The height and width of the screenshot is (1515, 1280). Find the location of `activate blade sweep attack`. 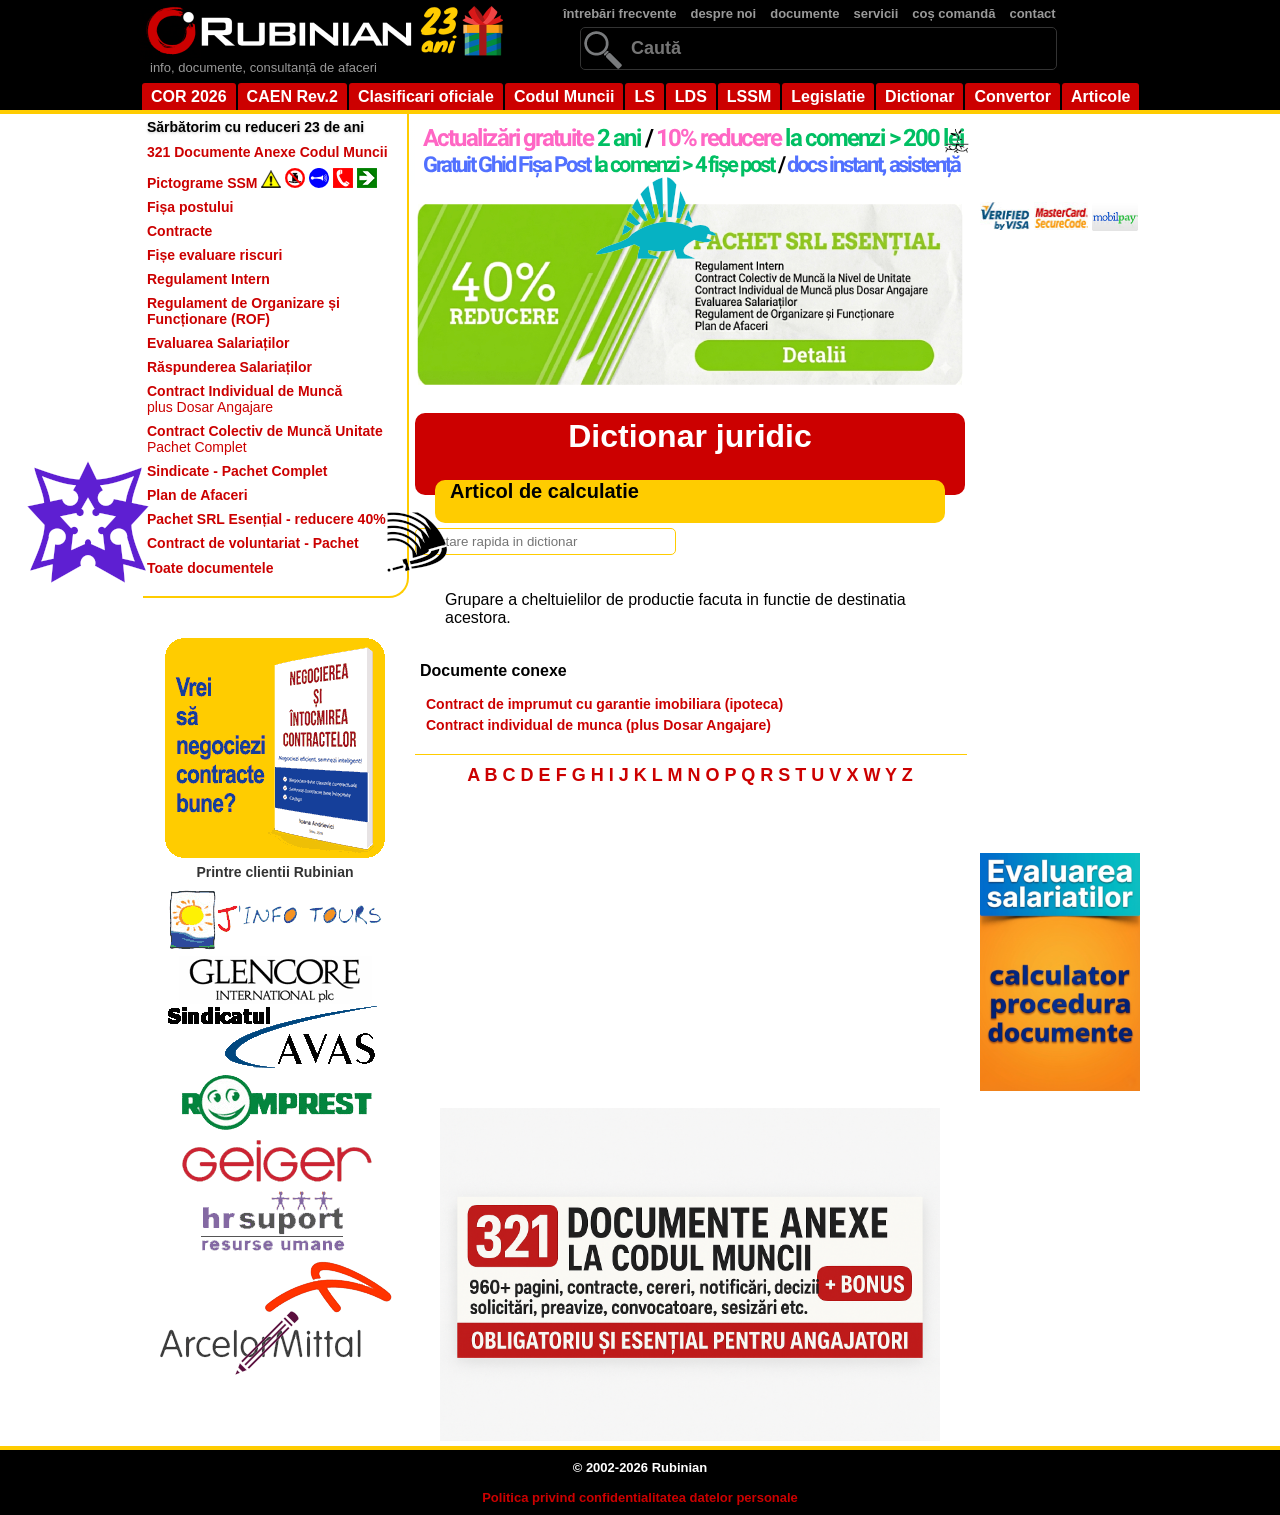

activate blade sweep attack is located at coordinates (417, 542).